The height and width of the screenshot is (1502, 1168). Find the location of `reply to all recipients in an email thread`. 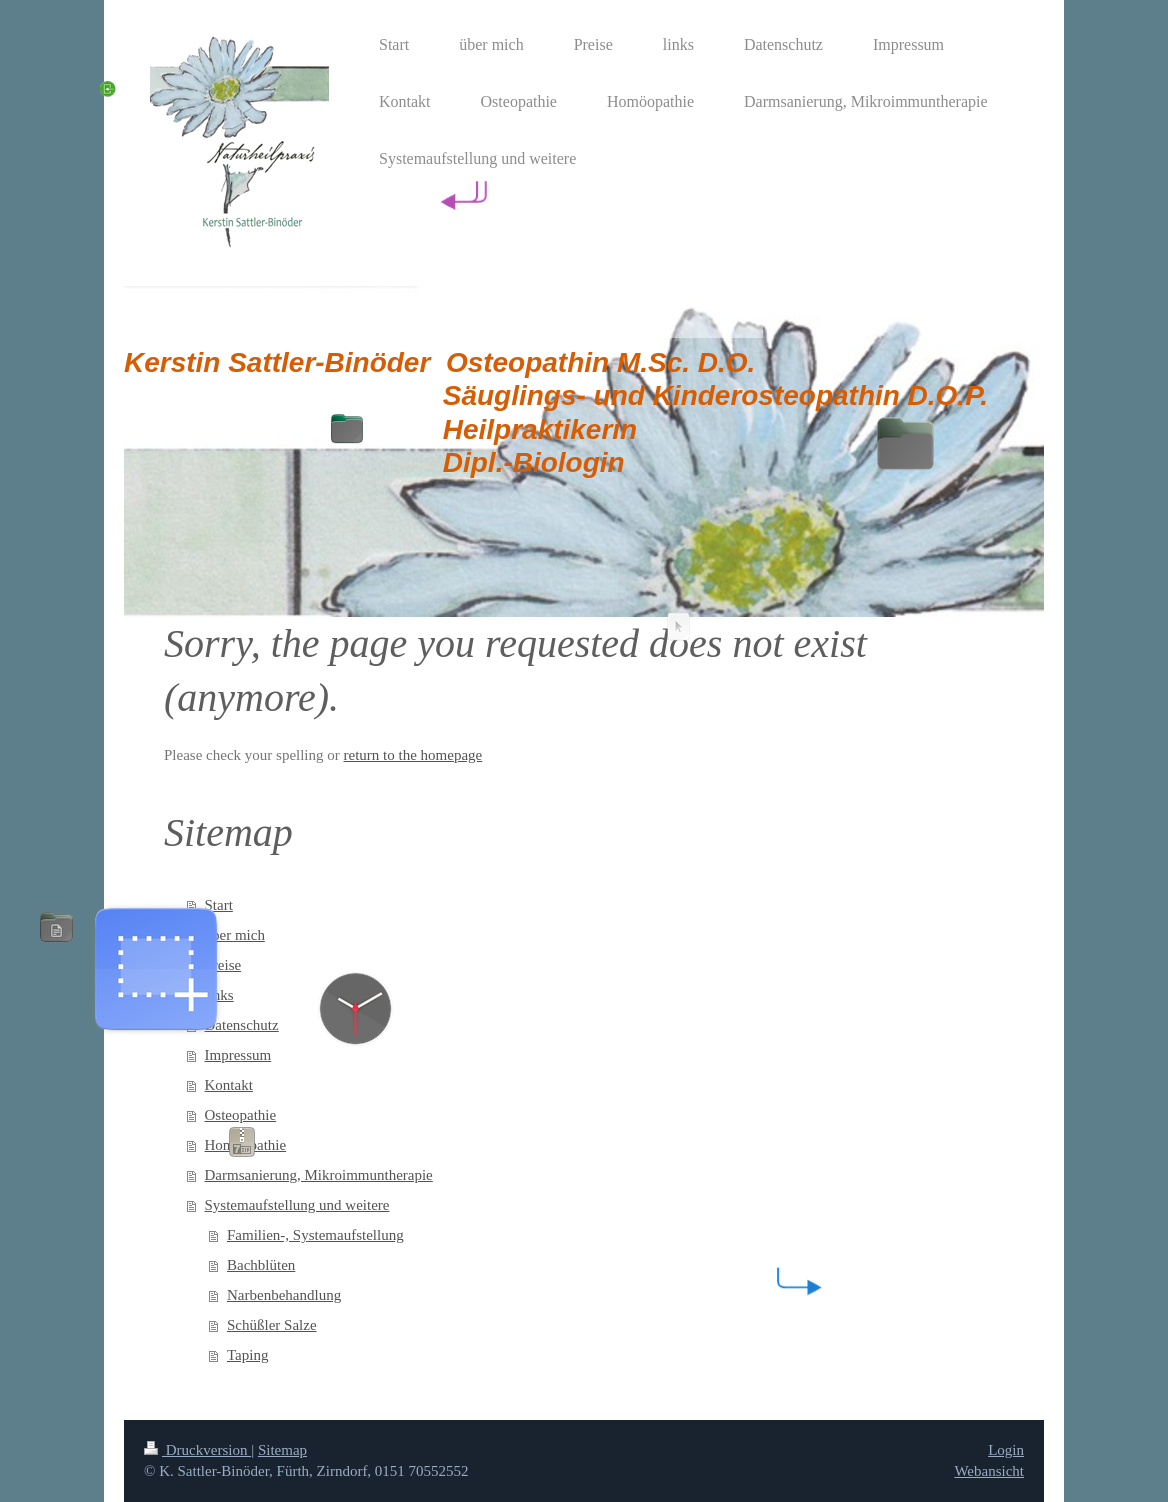

reply to all recipients in an email thread is located at coordinates (463, 192).